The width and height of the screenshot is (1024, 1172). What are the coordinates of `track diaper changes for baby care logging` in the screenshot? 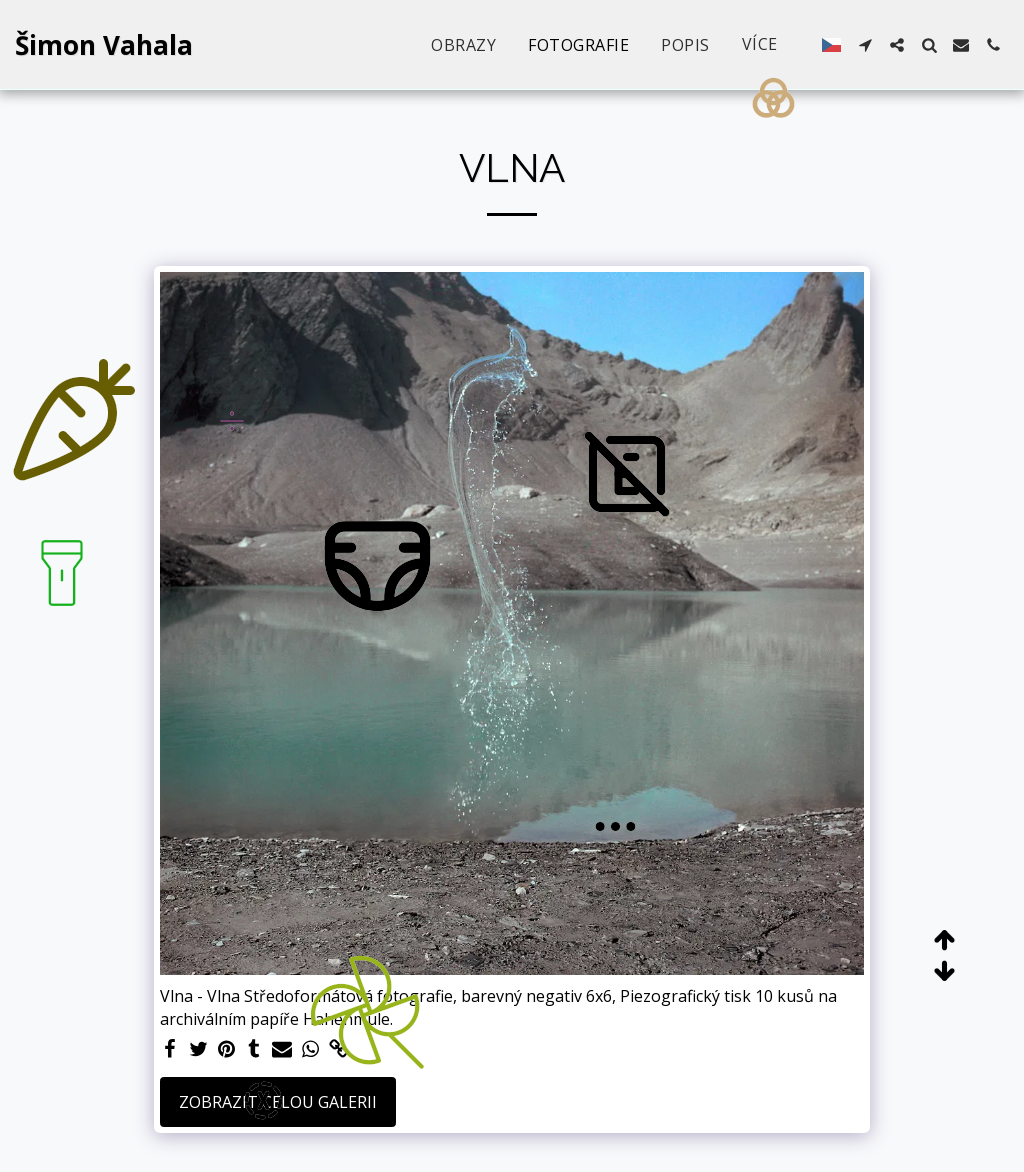 It's located at (377, 563).